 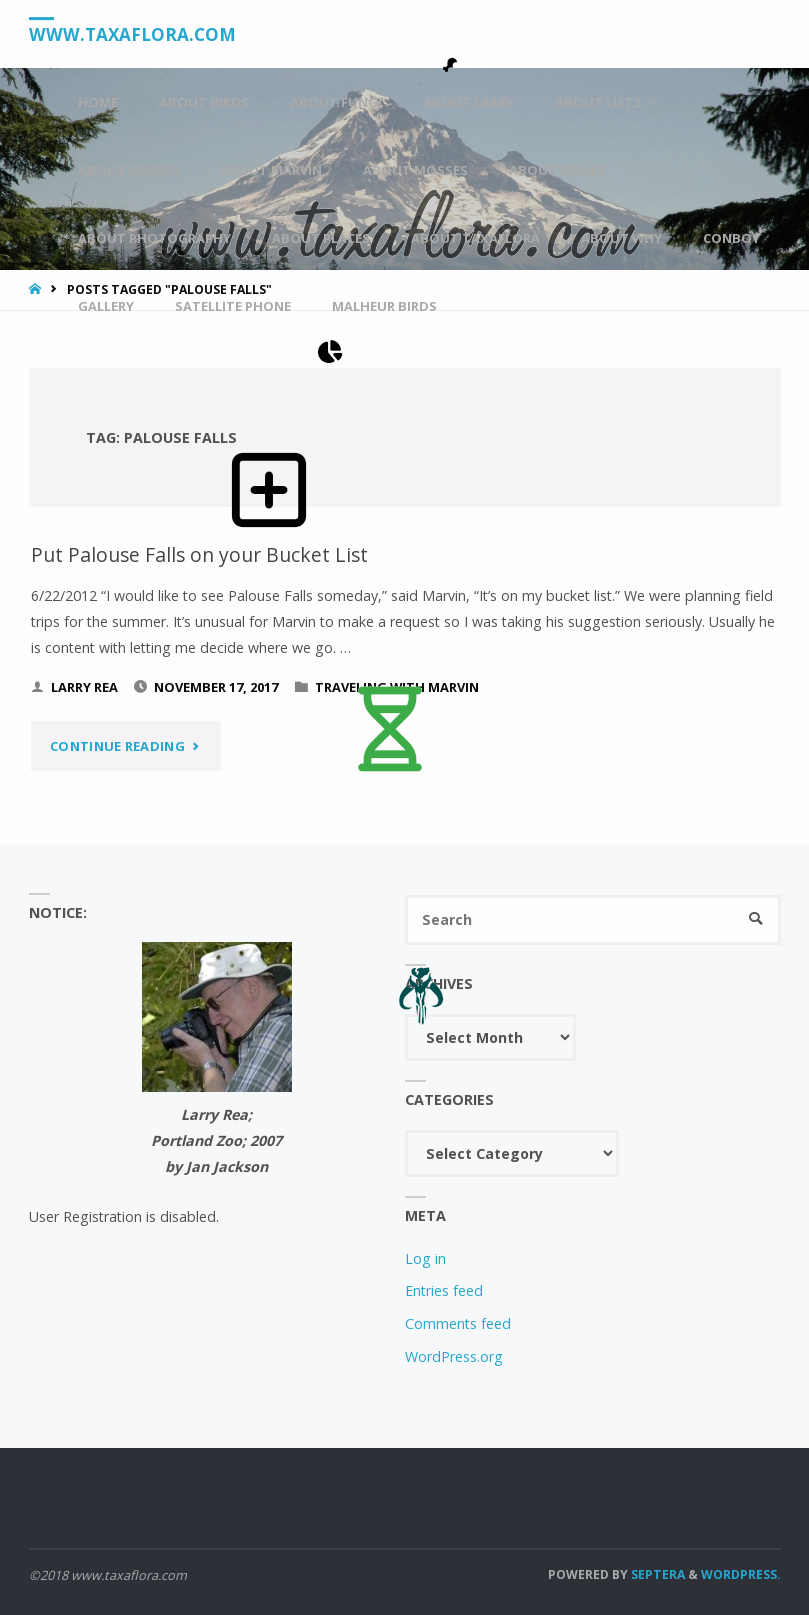 What do you see at coordinates (421, 996) in the screenshot?
I see `the mandalorian logo from star wars` at bounding box center [421, 996].